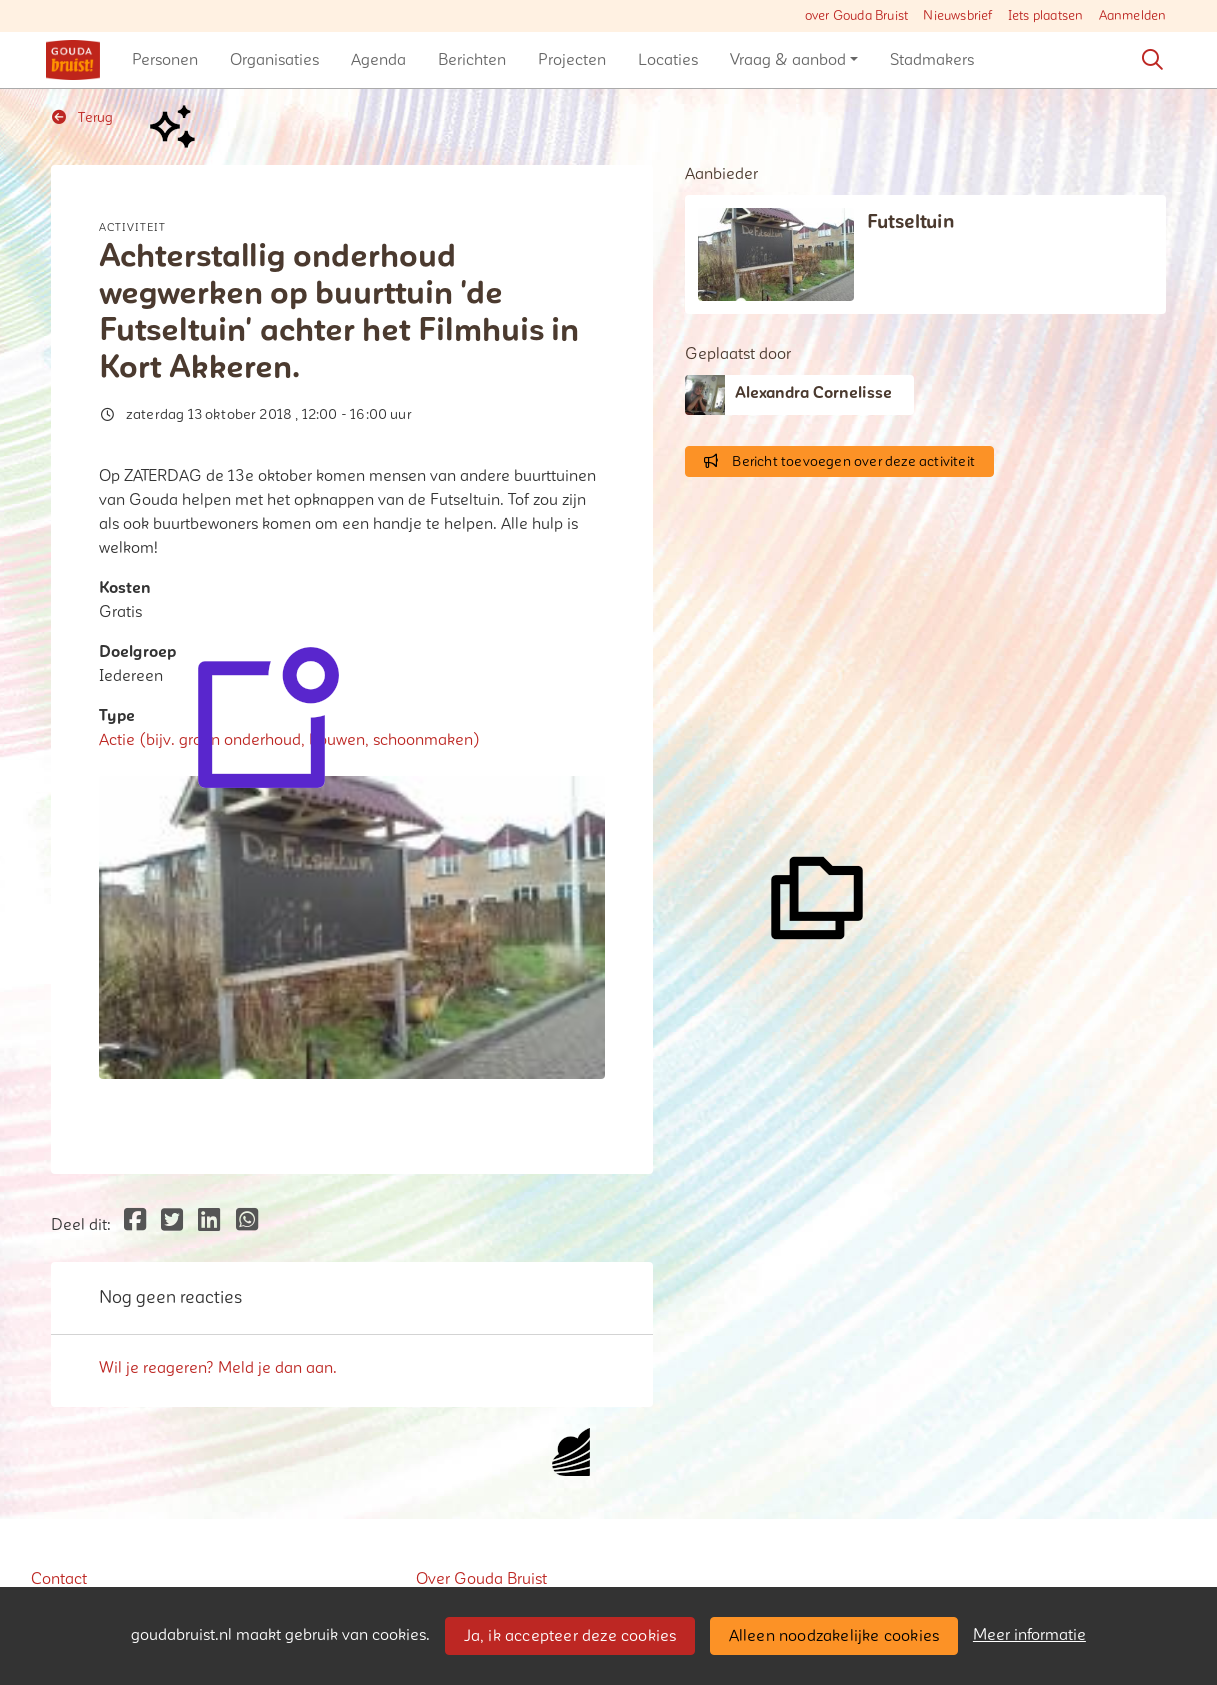  What do you see at coordinates (817, 898) in the screenshot?
I see `browse all folders` at bounding box center [817, 898].